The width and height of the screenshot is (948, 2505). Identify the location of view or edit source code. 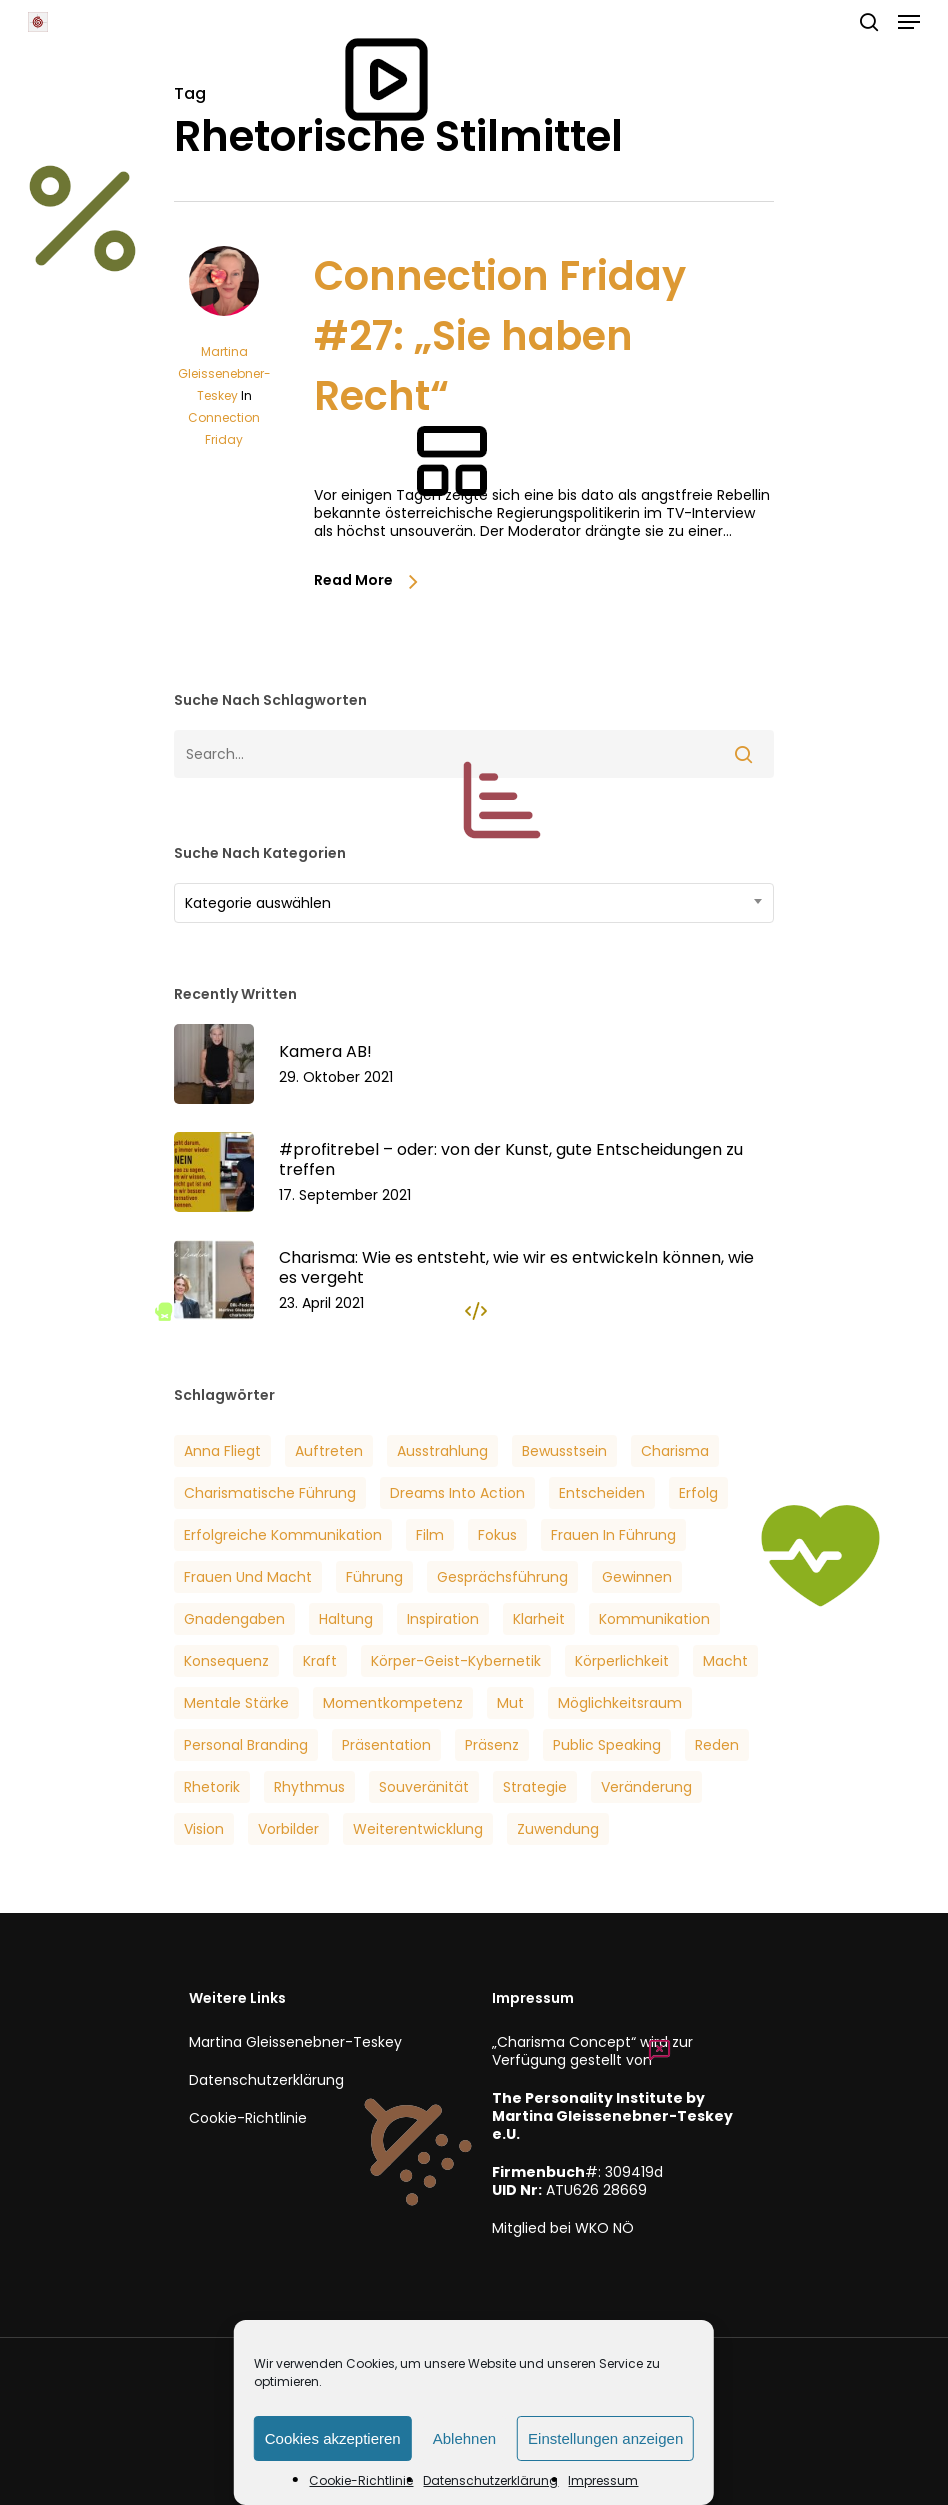
(476, 1311).